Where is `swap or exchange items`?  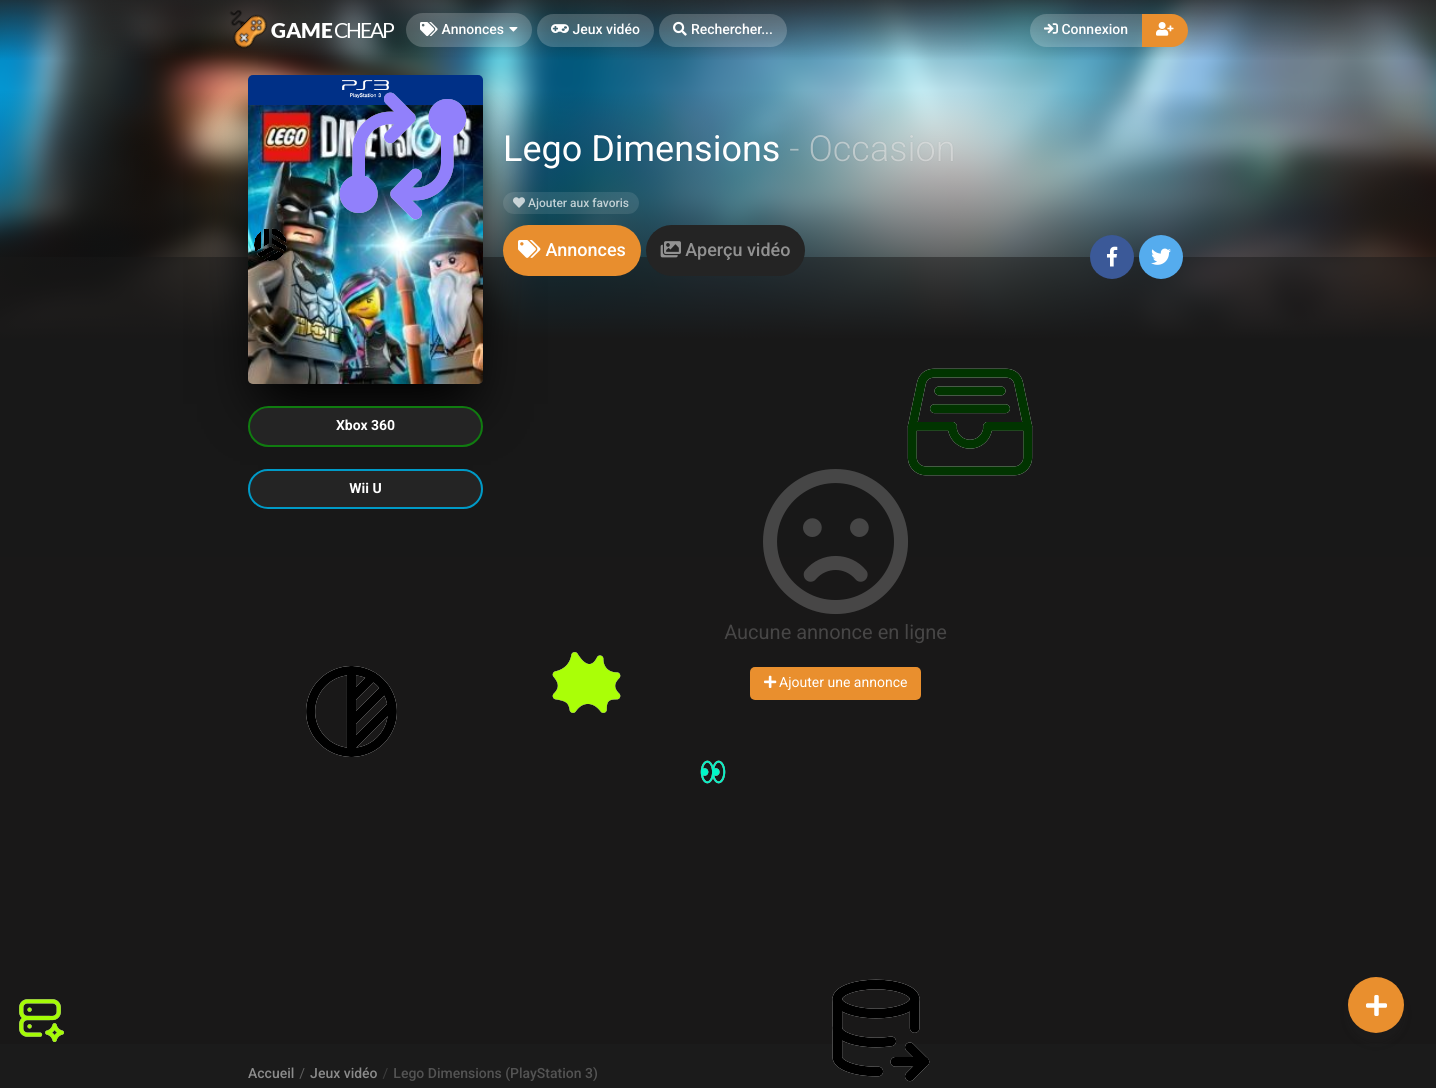 swap or exchange items is located at coordinates (403, 156).